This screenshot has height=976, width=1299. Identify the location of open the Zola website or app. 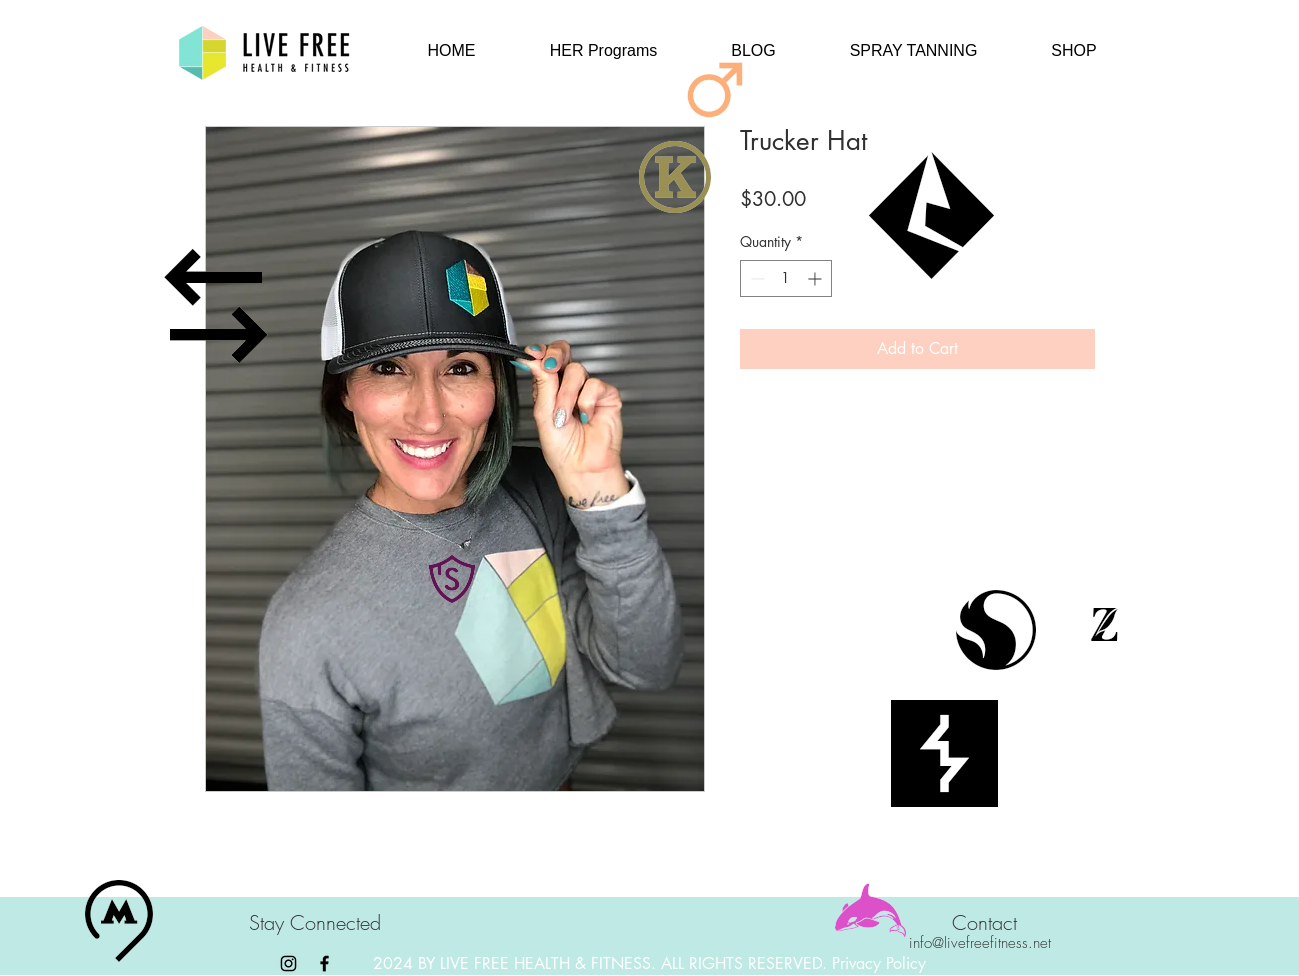
(1104, 624).